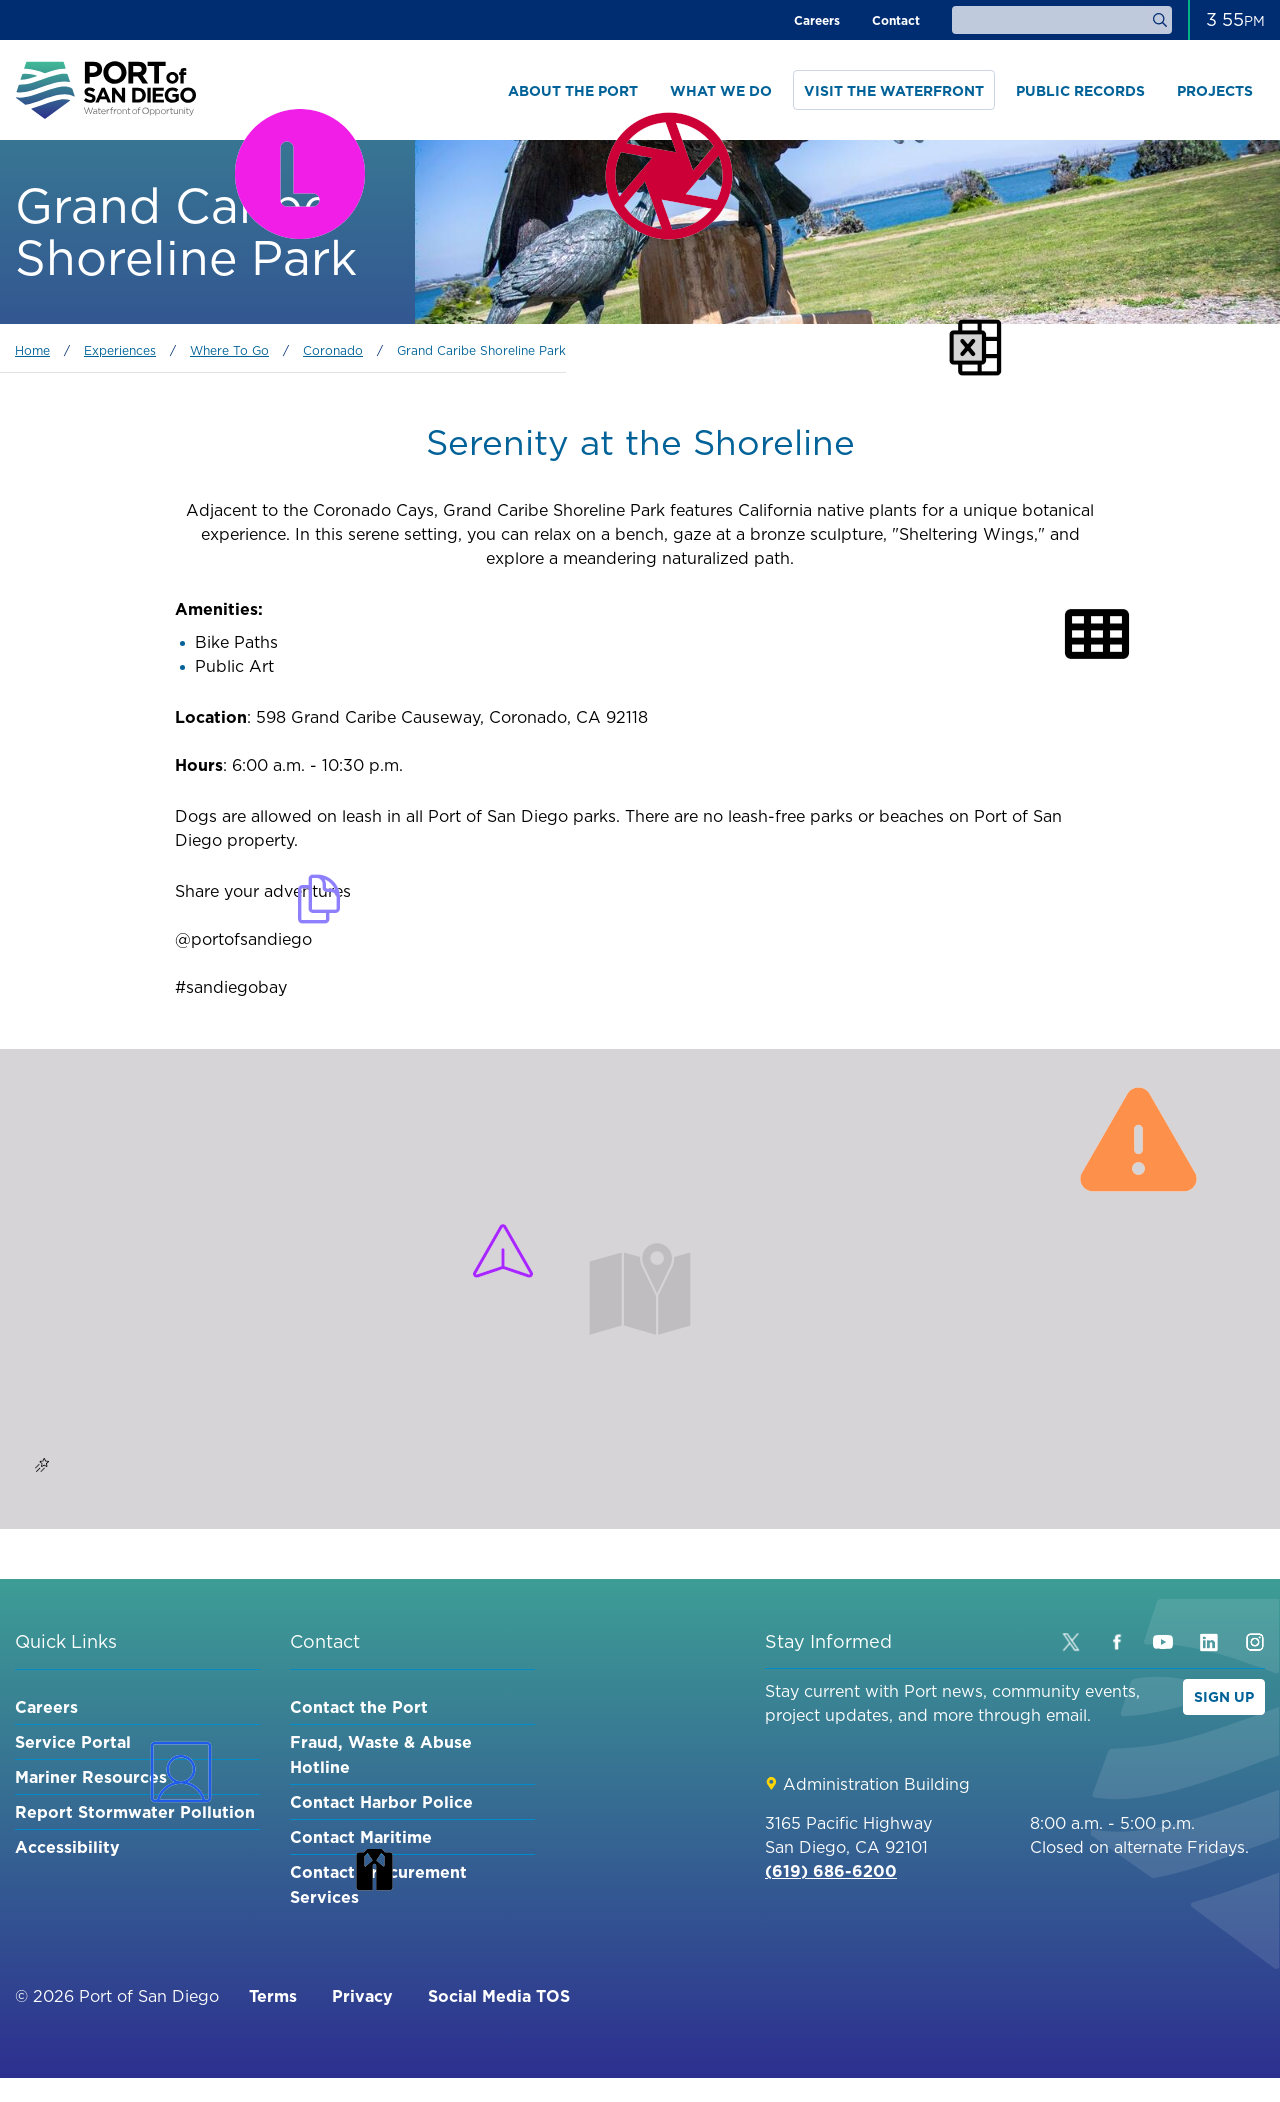 The height and width of the screenshot is (2102, 1280). What do you see at coordinates (977, 347) in the screenshot?
I see `open microsoft excel` at bounding box center [977, 347].